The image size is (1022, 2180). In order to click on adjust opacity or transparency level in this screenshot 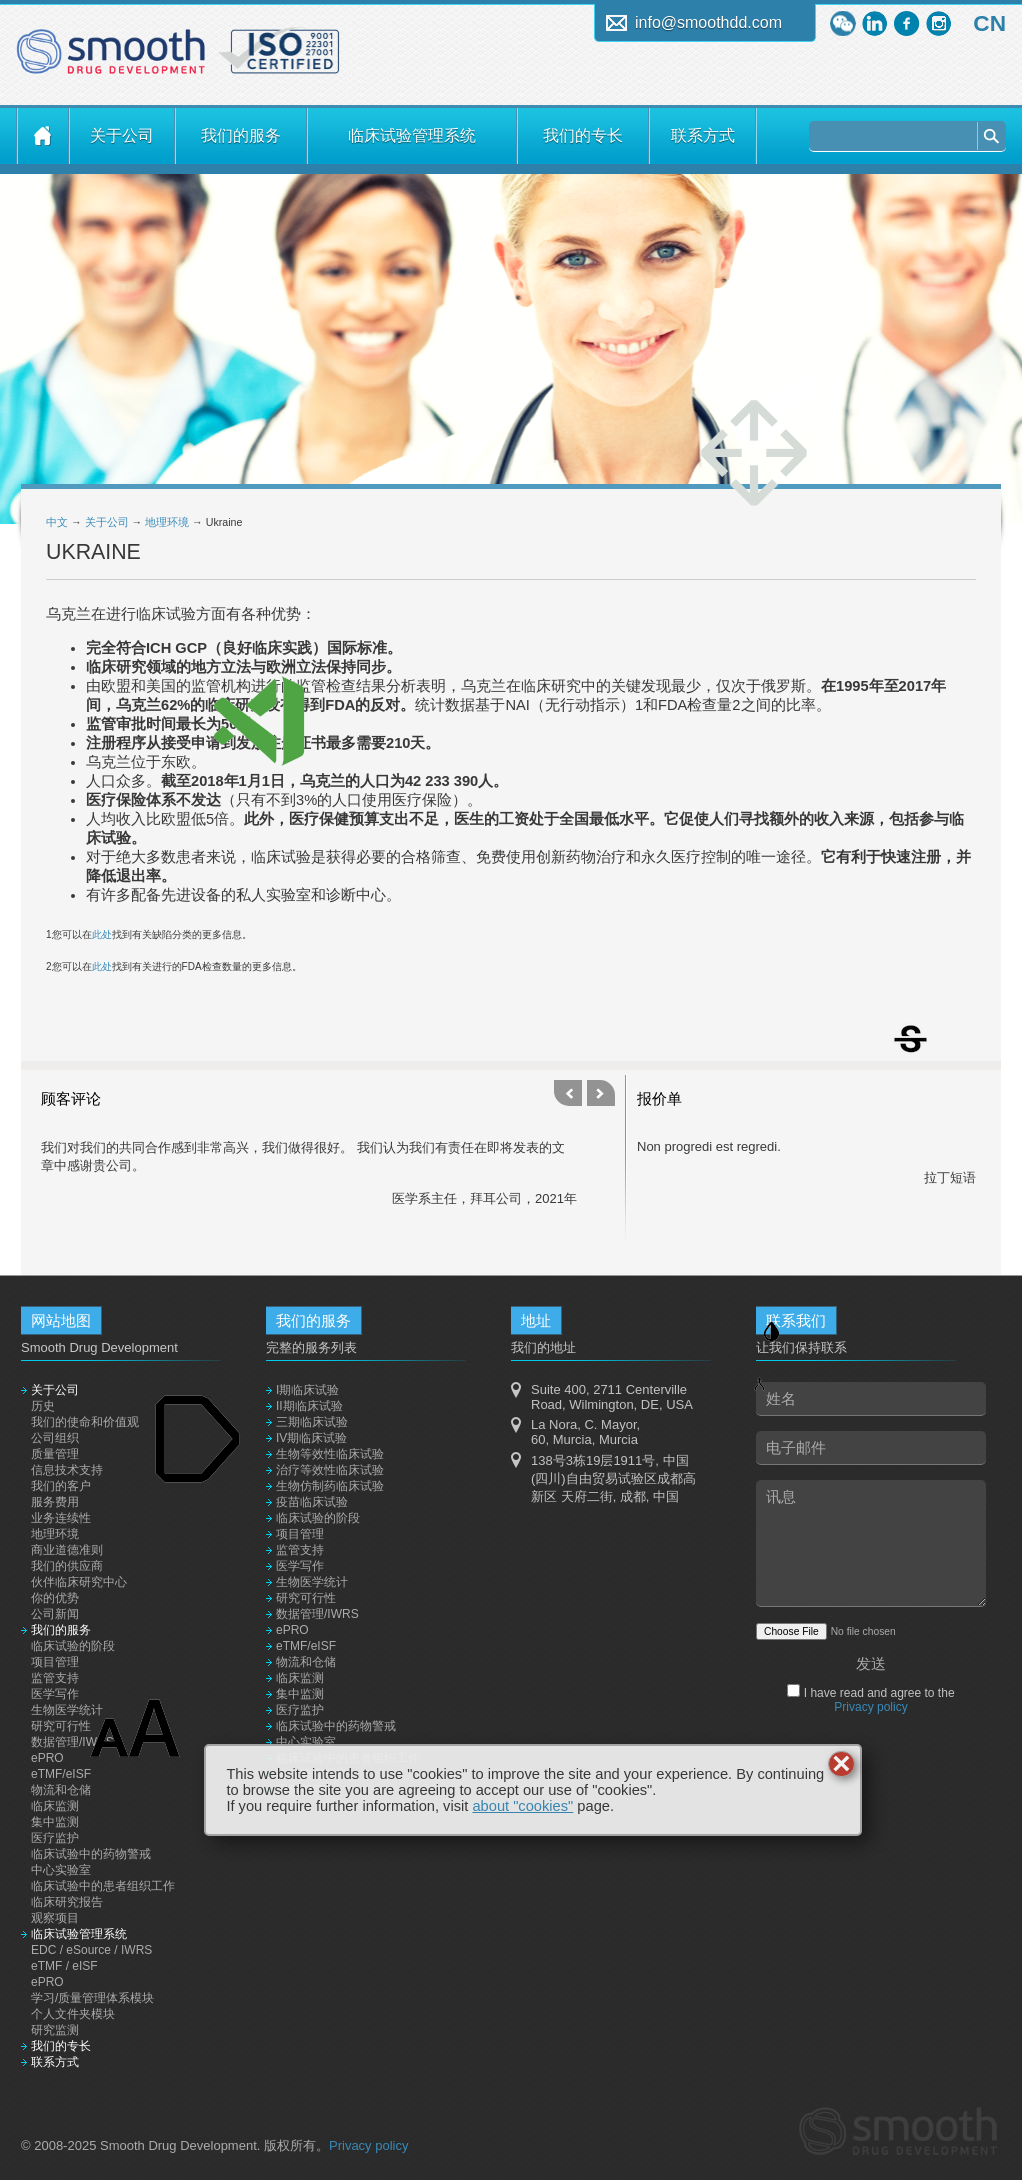, I will do `click(771, 1331)`.